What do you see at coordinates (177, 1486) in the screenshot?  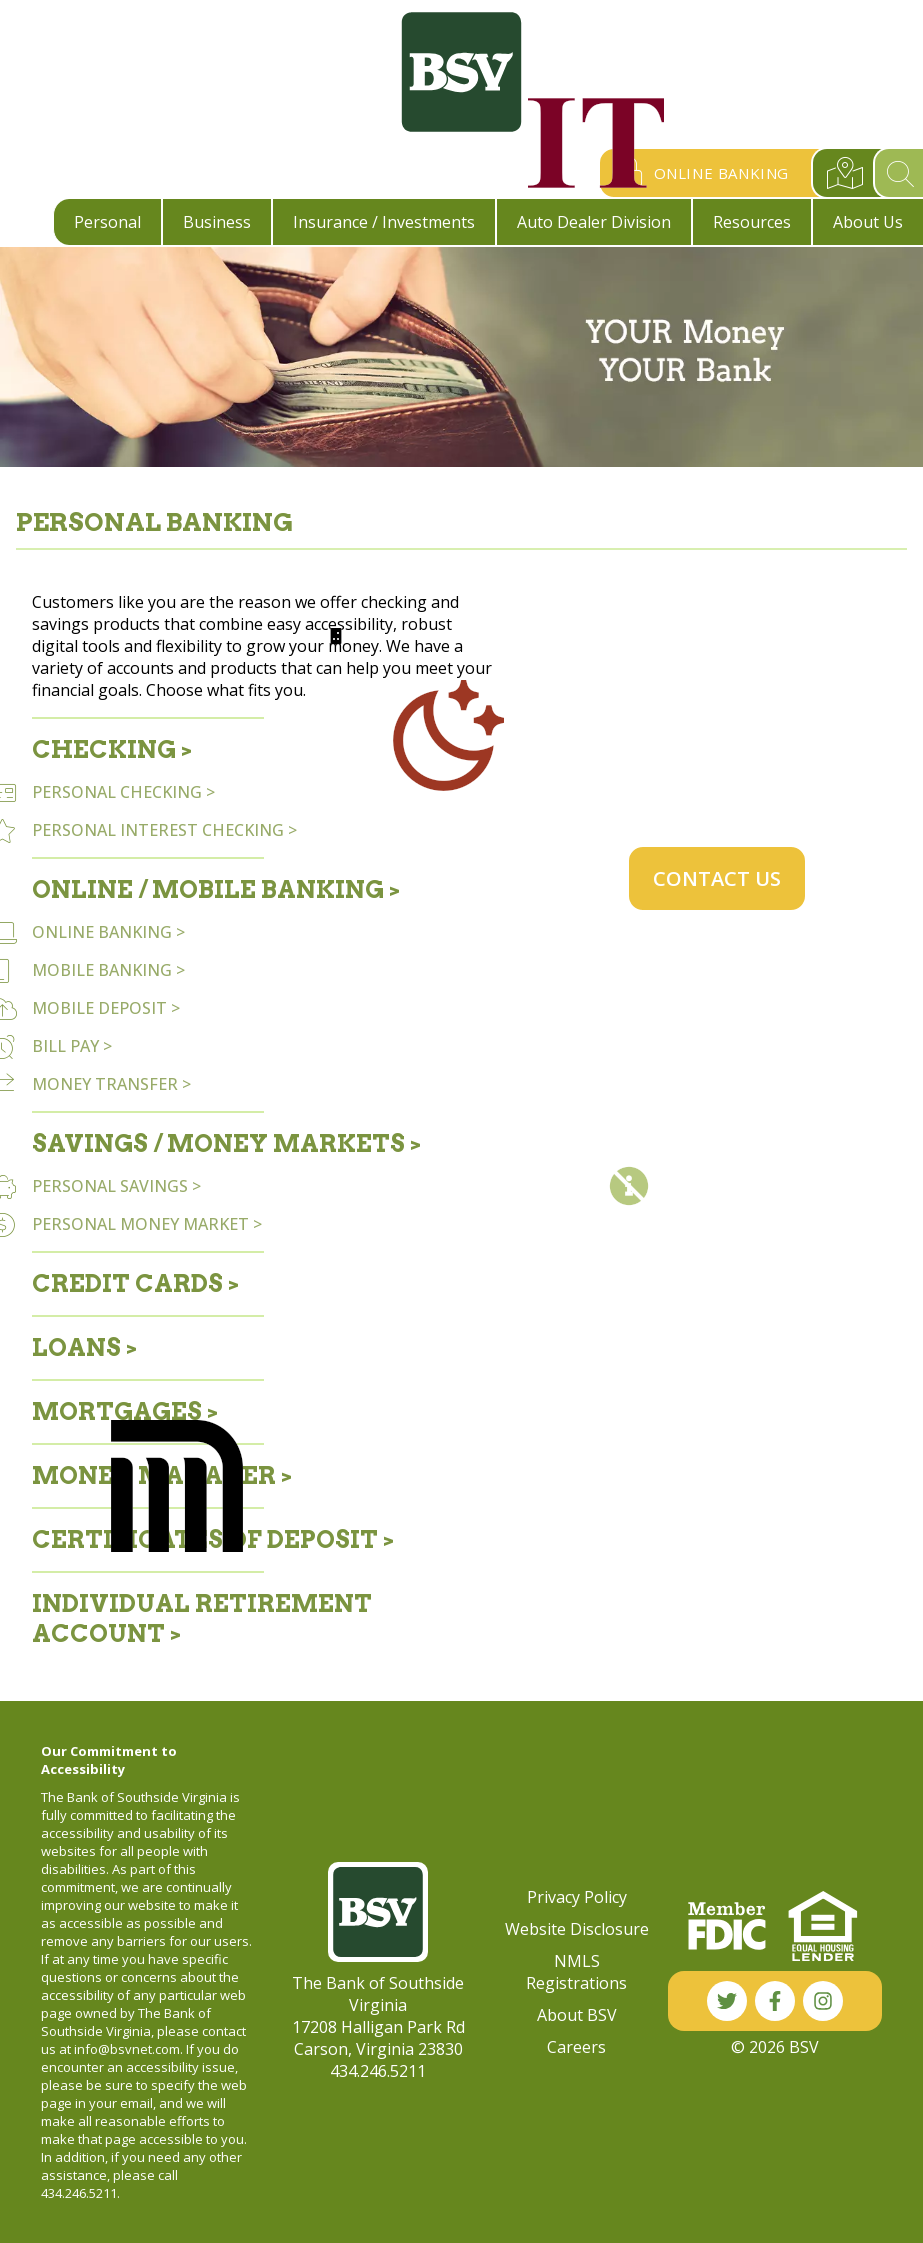 I see `open the Mexico City Metro app` at bounding box center [177, 1486].